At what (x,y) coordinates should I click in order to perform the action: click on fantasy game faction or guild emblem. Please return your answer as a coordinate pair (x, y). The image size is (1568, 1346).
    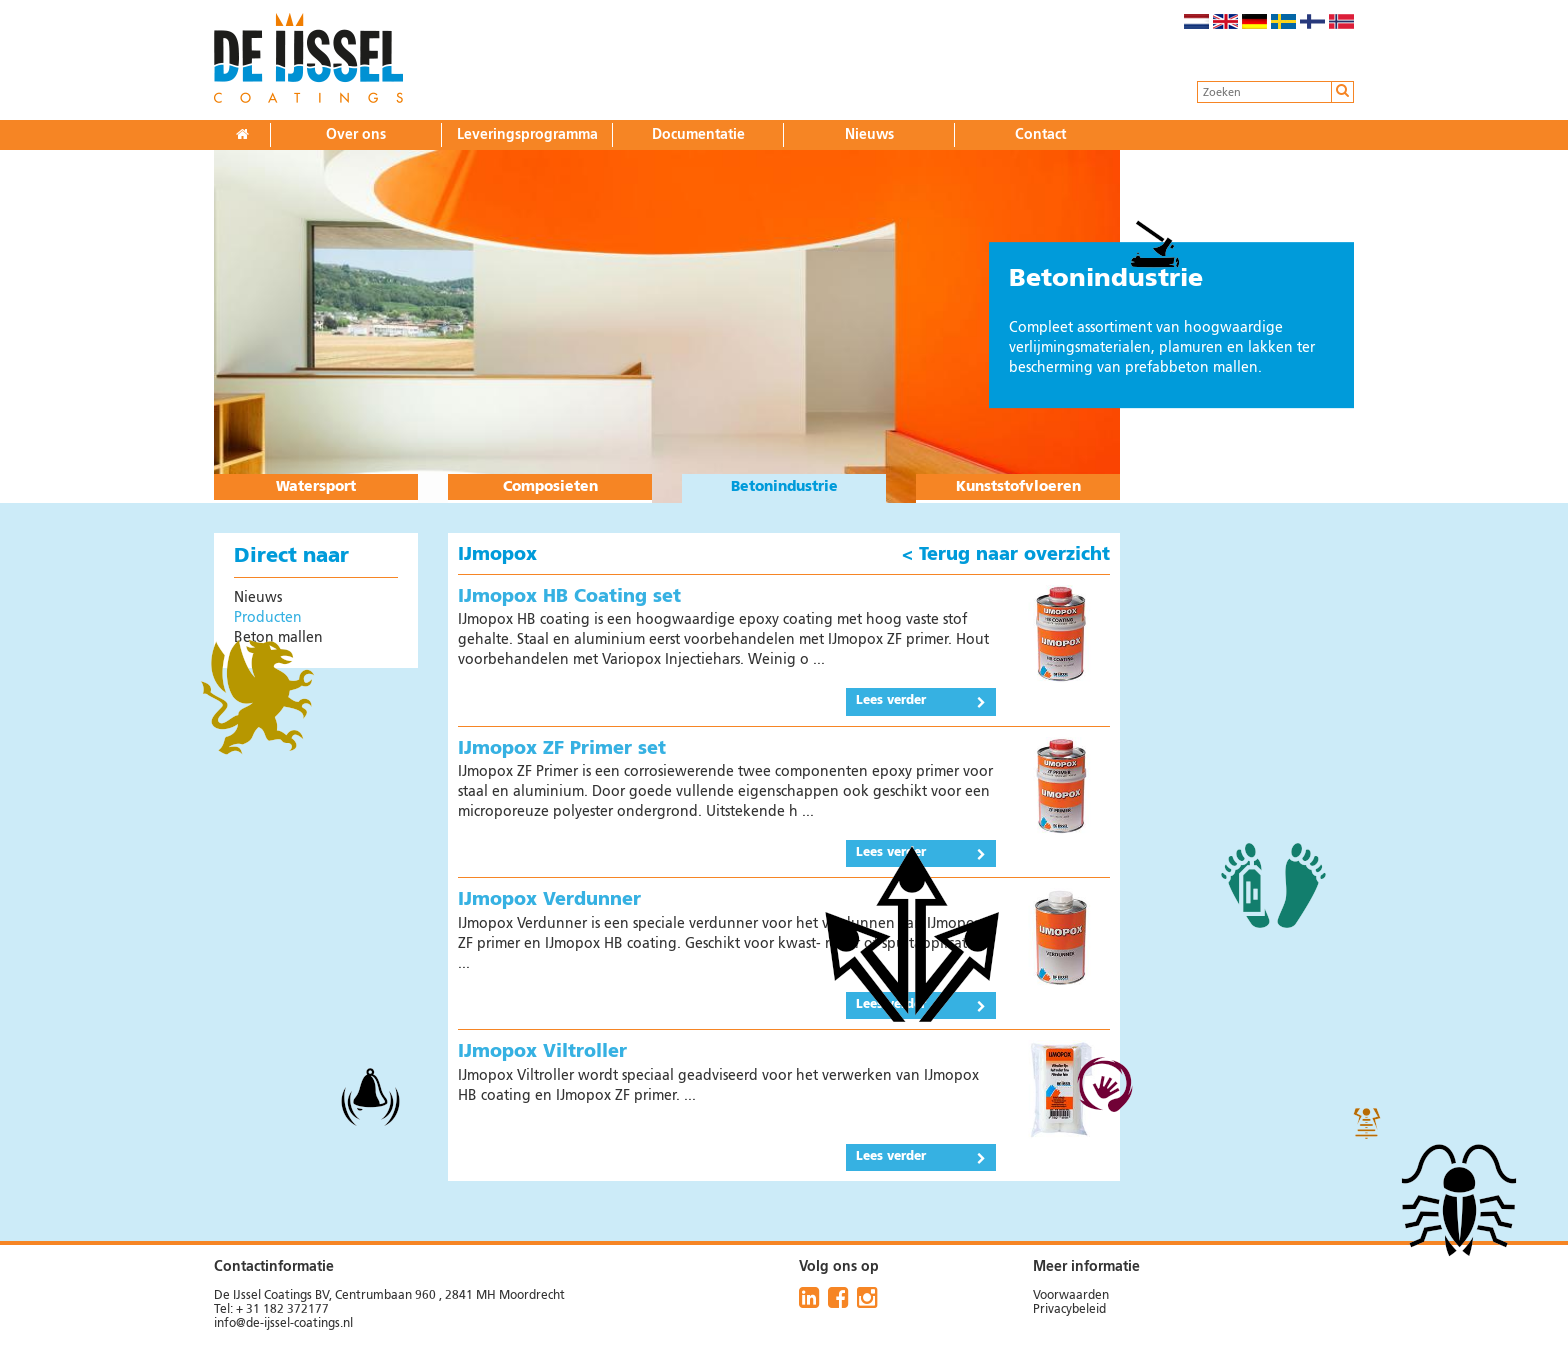
    Looking at the image, I should click on (257, 696).